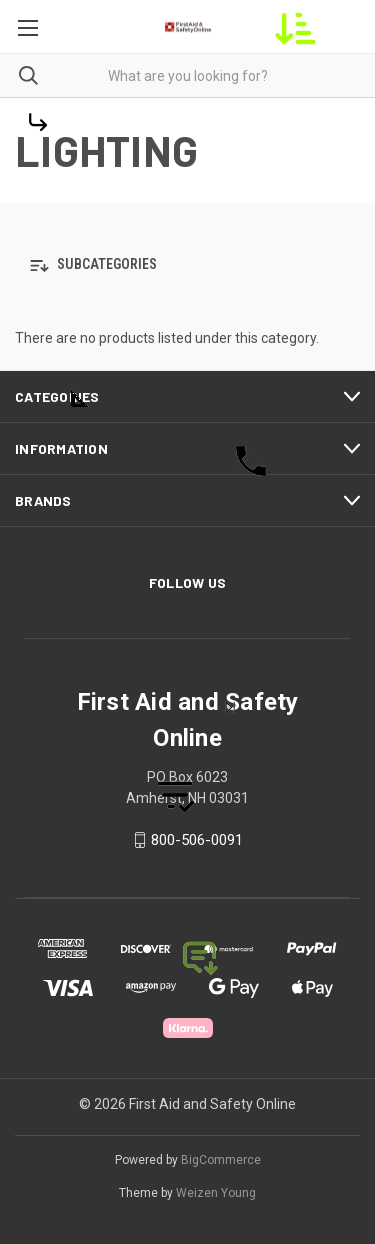 The image size is (375, 1244). Describe the element at coordinates (199, 956) in the screenshot. I see `download message or conversation` at that location.